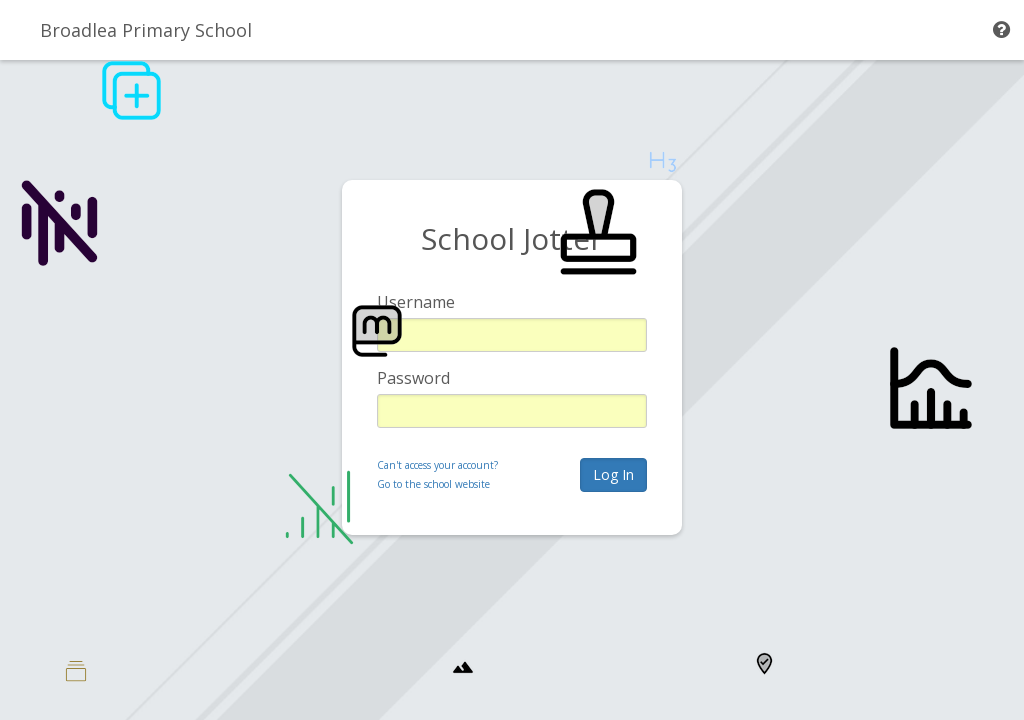 The height and width of the screenshot is (720, 1024). What do you see at coordinates (764, 663) in the screenshot?
I see `confirm or select a voting location` at bounding box center [764, 663].